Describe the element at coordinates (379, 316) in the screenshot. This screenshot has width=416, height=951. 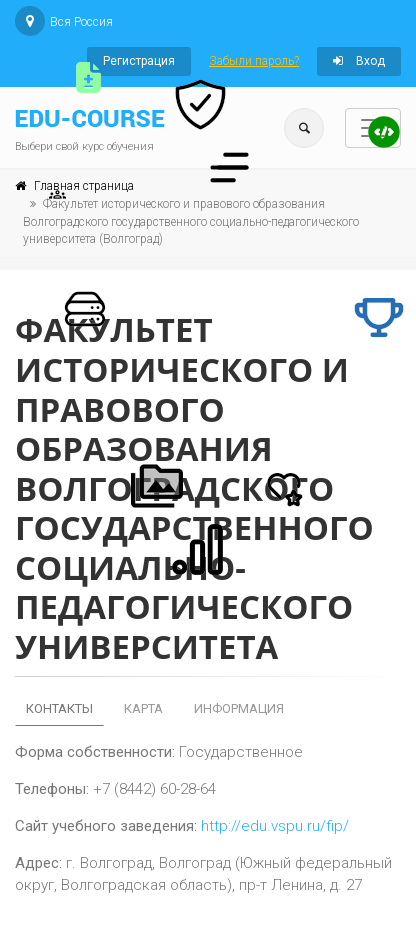
I see `view achievements or awards` at that location.